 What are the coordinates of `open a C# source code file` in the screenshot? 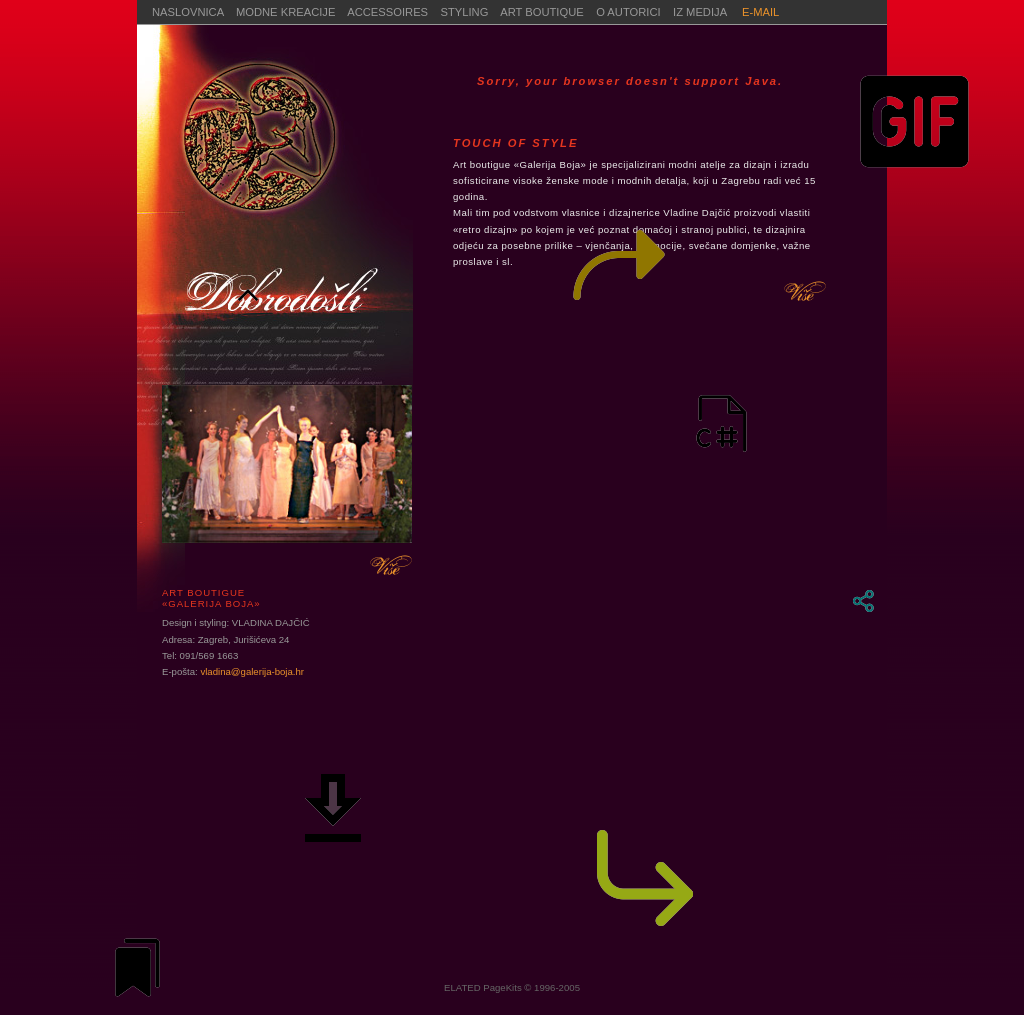 It's located at (722, 423).